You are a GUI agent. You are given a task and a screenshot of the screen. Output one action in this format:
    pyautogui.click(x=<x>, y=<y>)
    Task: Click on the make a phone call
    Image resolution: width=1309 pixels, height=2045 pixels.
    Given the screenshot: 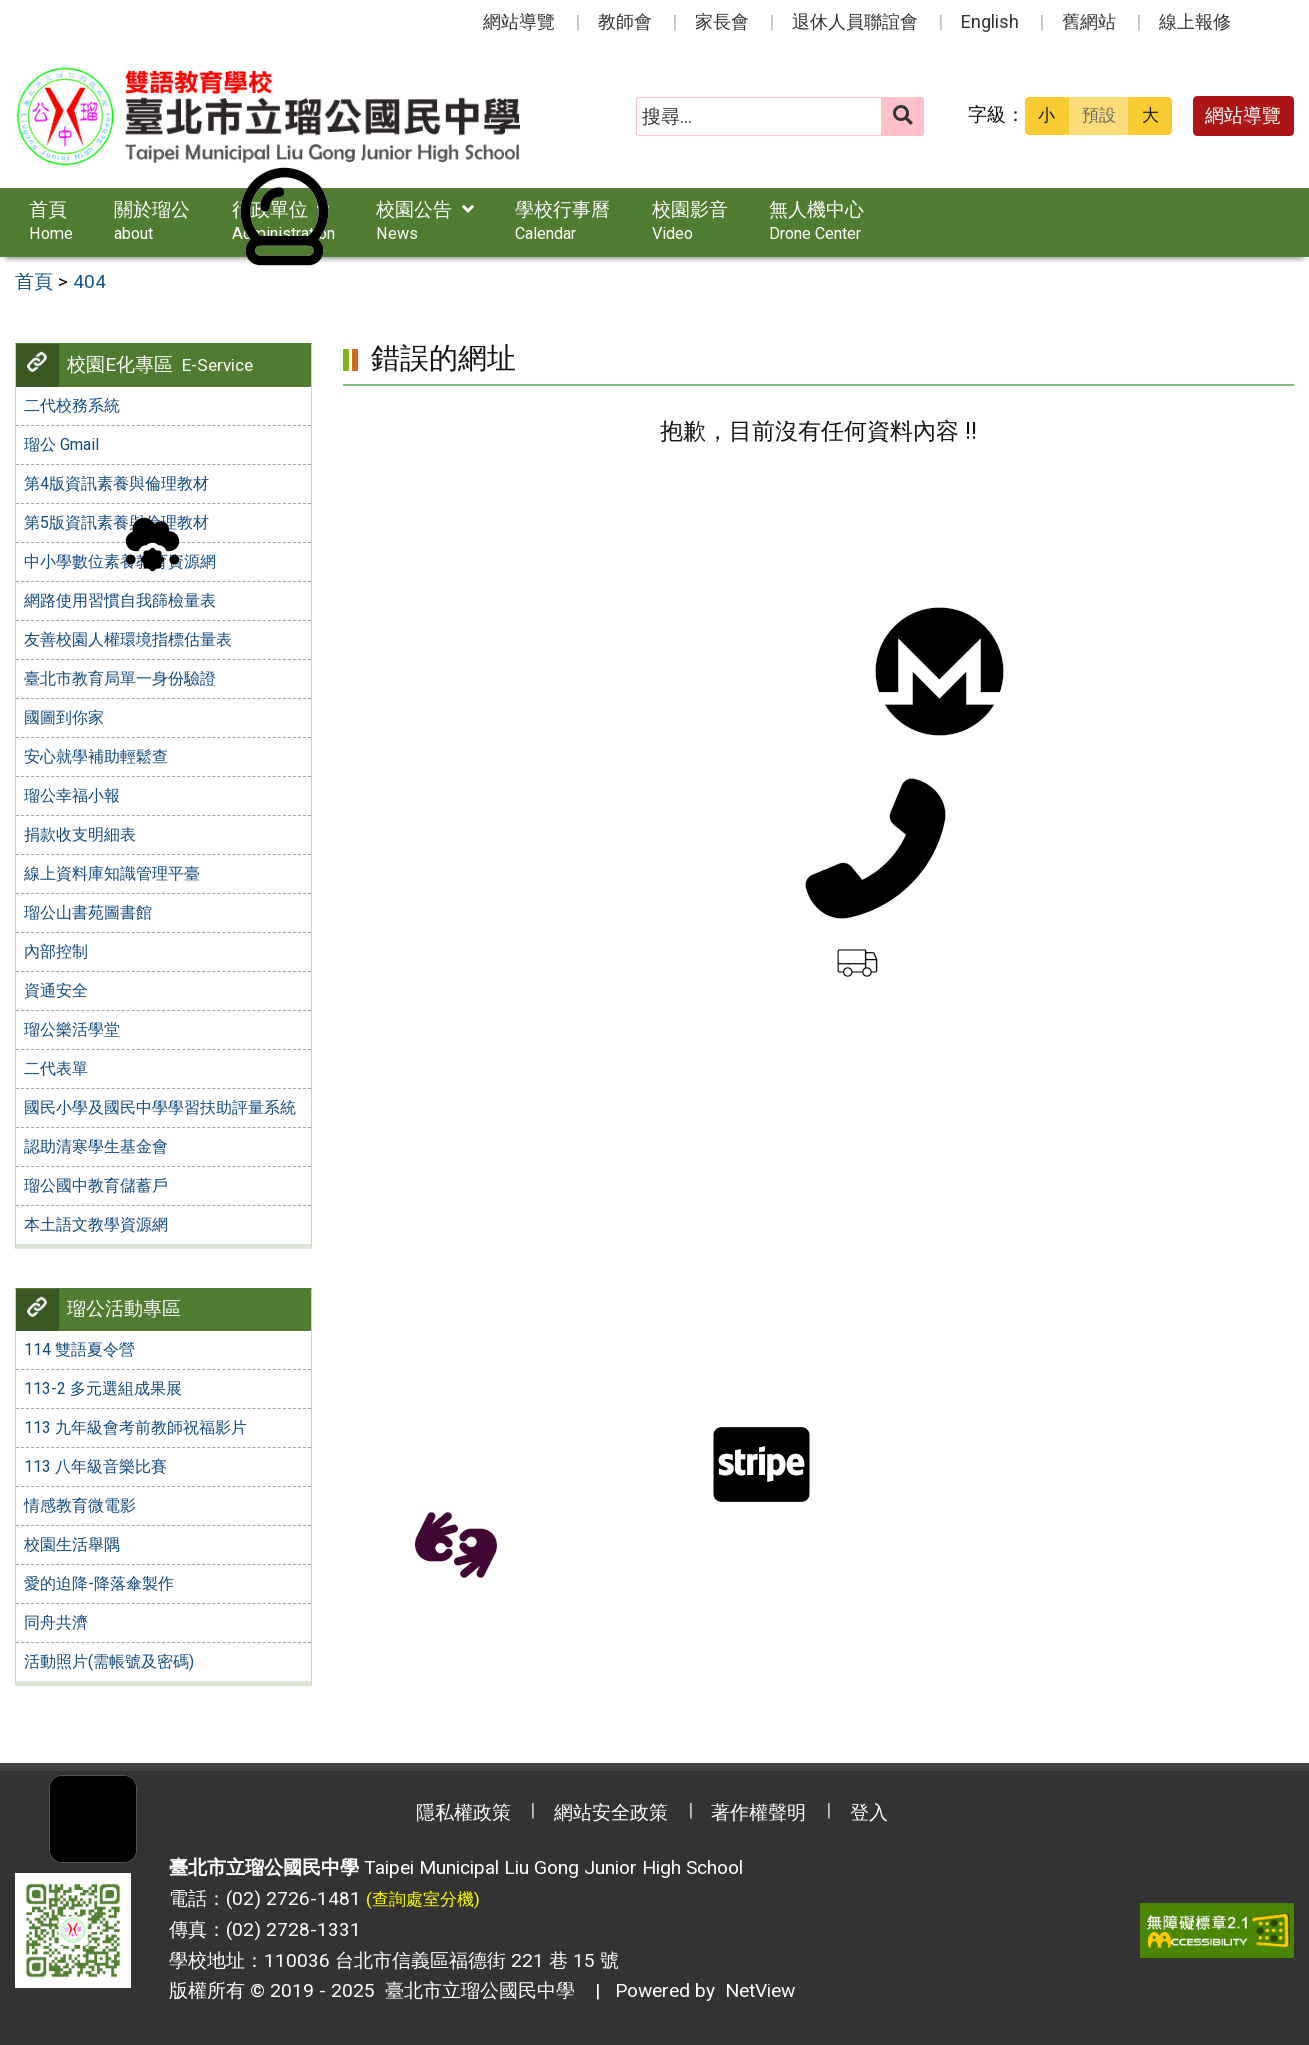 What is the action you would take?
    pyautogui.click(x=875, y=848)
    